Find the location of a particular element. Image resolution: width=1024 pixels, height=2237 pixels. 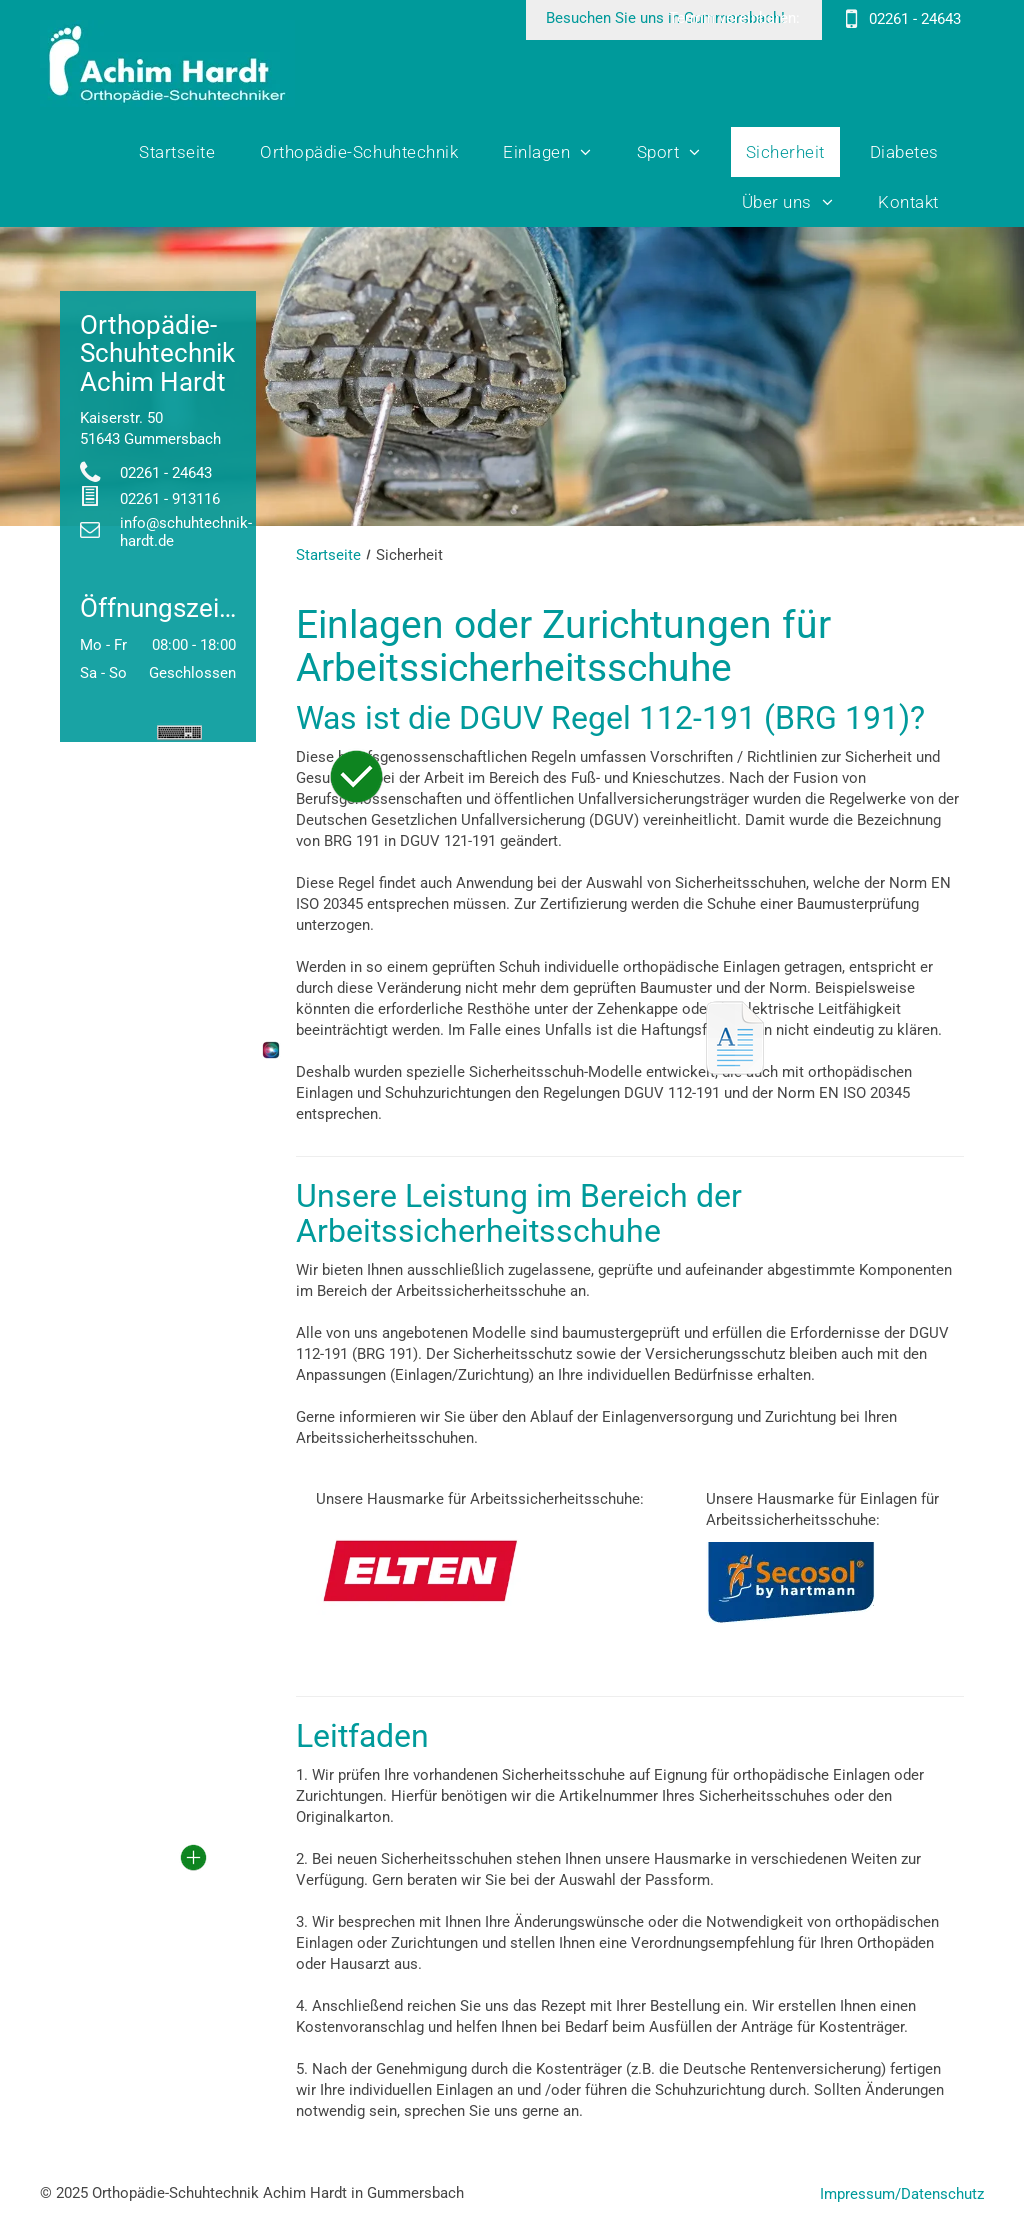

connect or manage a wireless keyboard is located at coordinates (179, 732).